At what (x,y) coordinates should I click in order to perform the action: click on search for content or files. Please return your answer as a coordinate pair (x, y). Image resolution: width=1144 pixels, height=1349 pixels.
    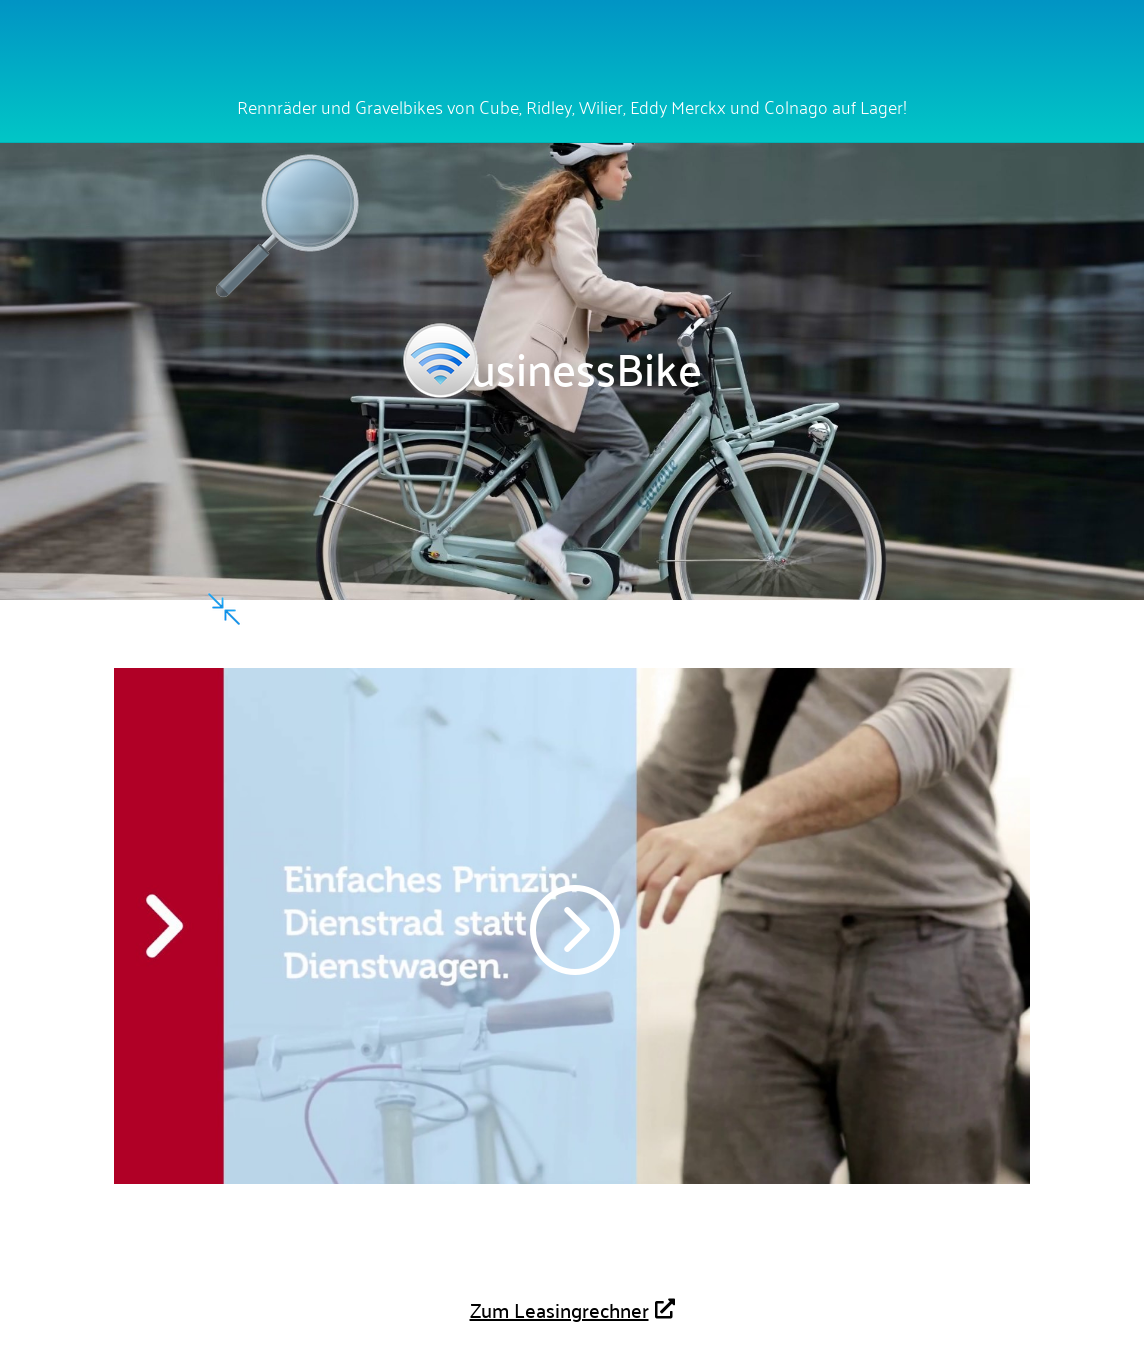
    Looking at the image, I should click on (290, 223).